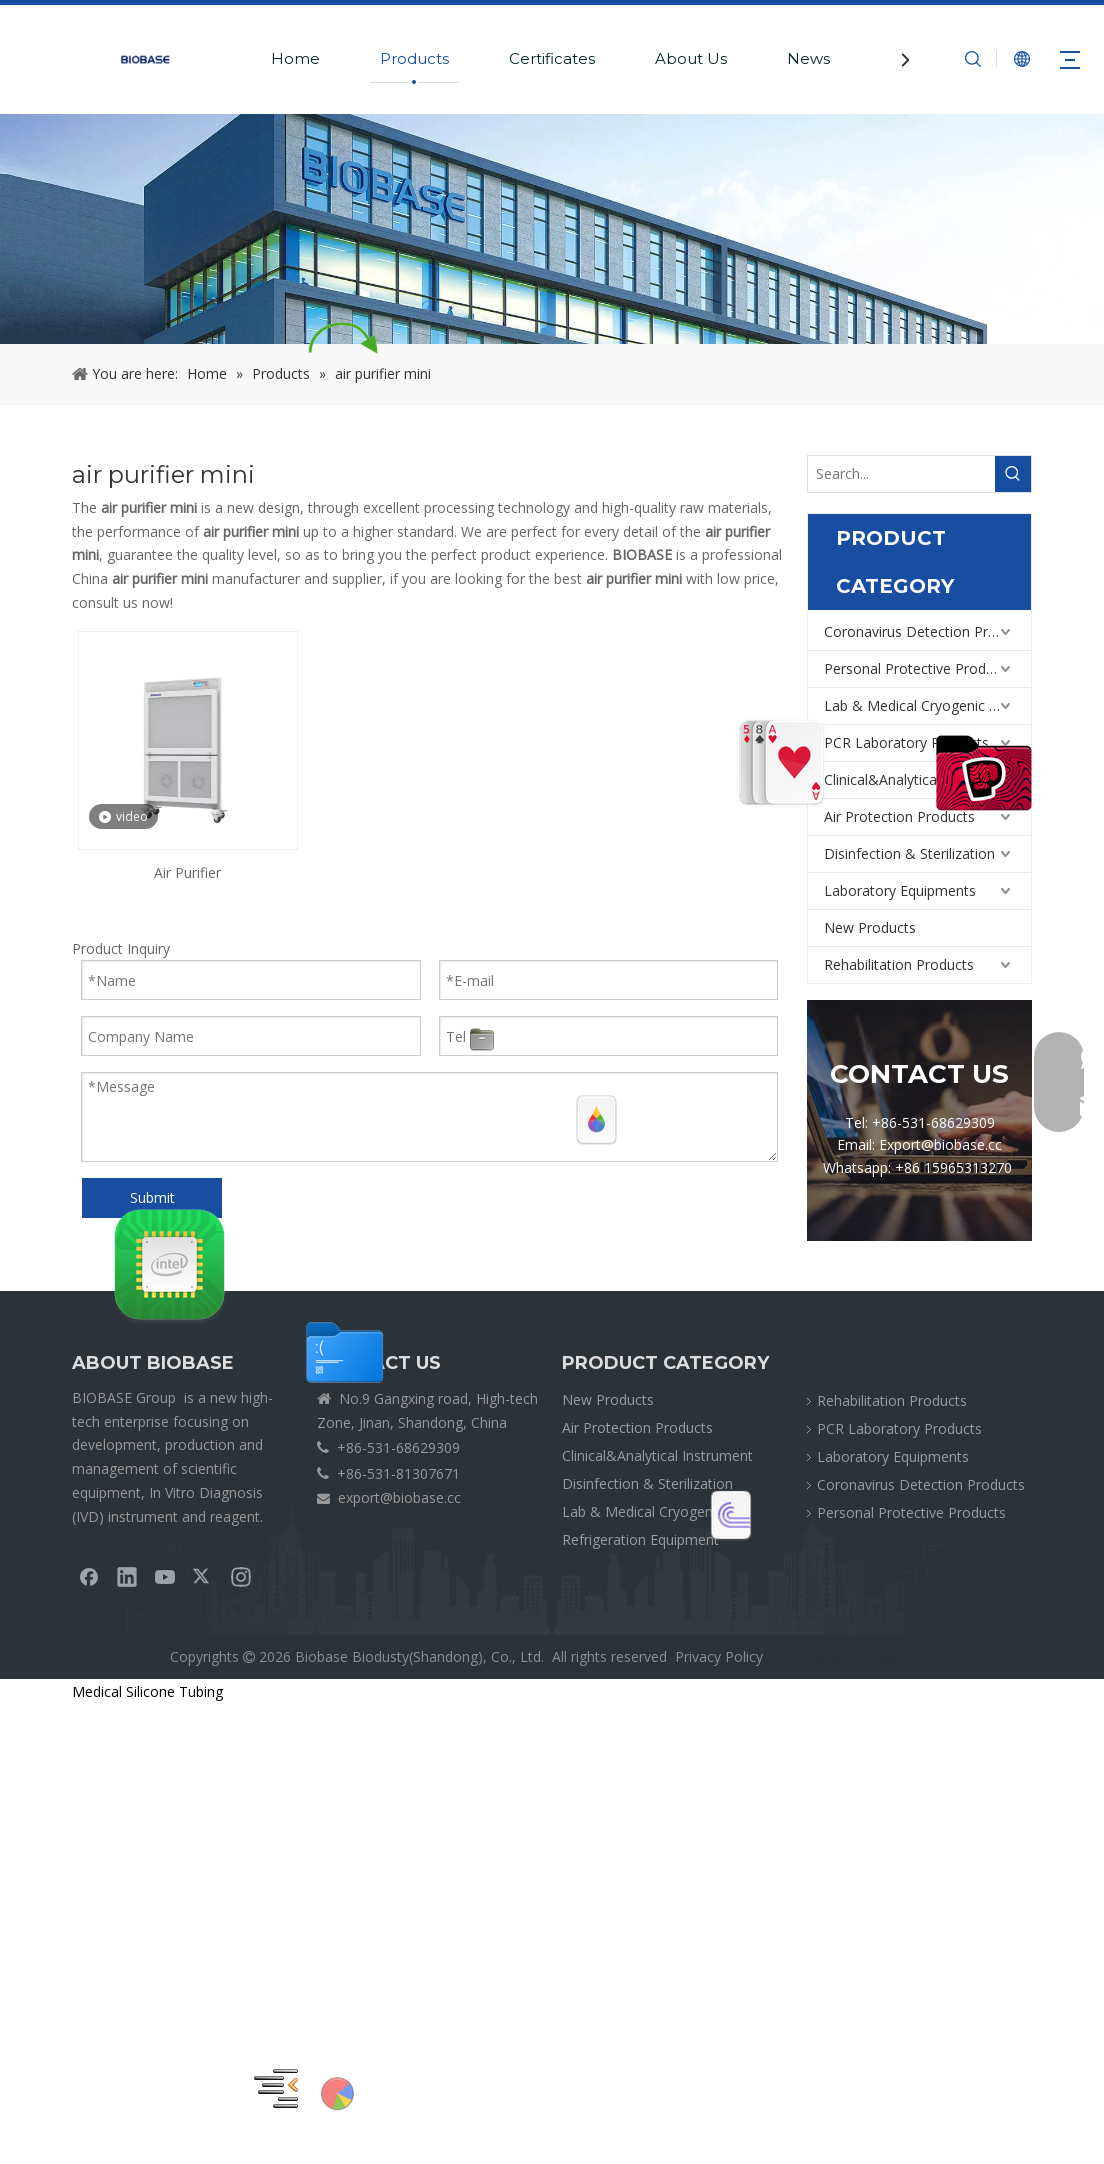 Image resolution: width=1104 pixels, height=2164 pixels. What do you see at coordinates (344, 1354) in the screenshot?
I see `folder containing system crash logs or error reports` at bounding box center [344, 1354].